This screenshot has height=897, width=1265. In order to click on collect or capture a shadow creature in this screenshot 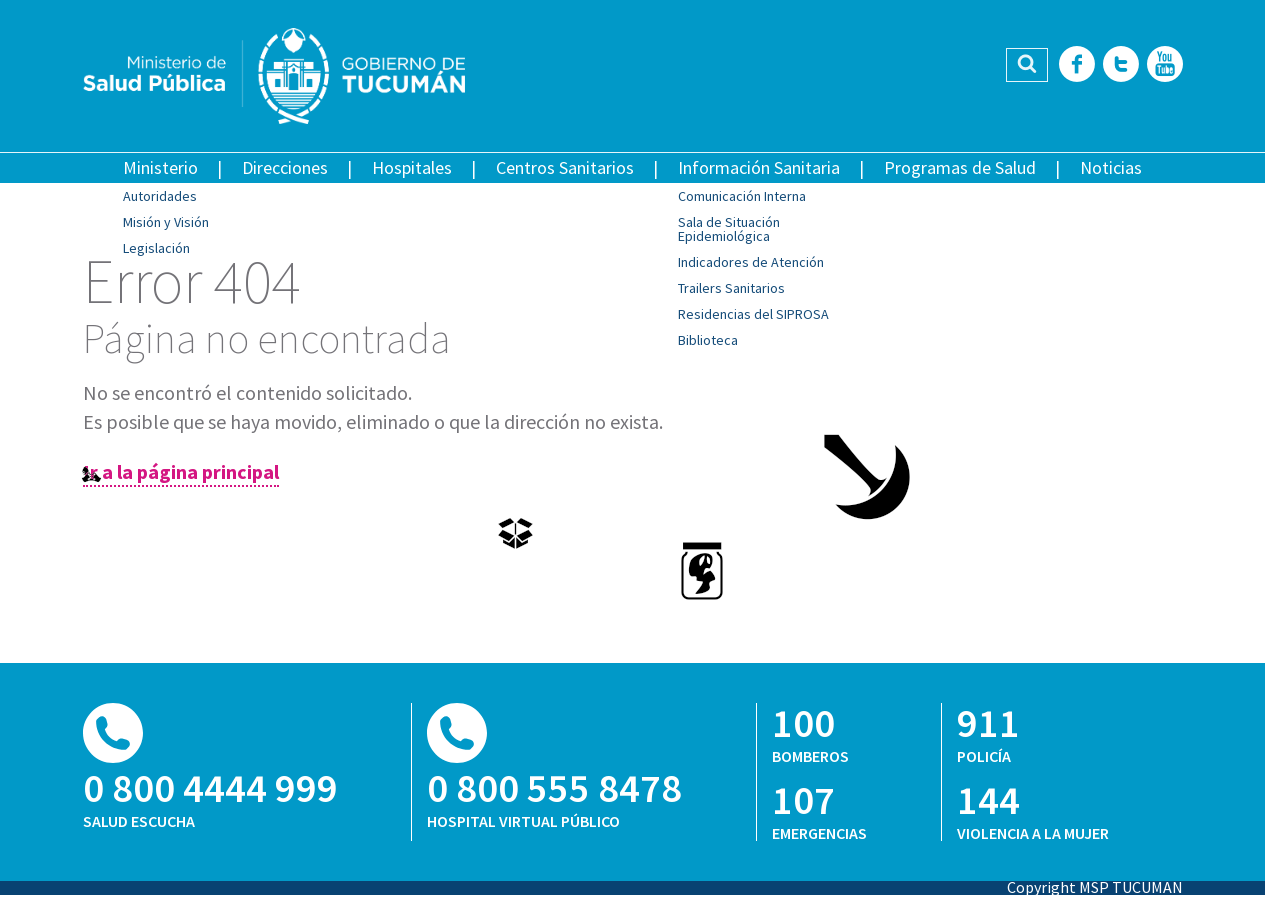, I will do `click(702, 571)`.